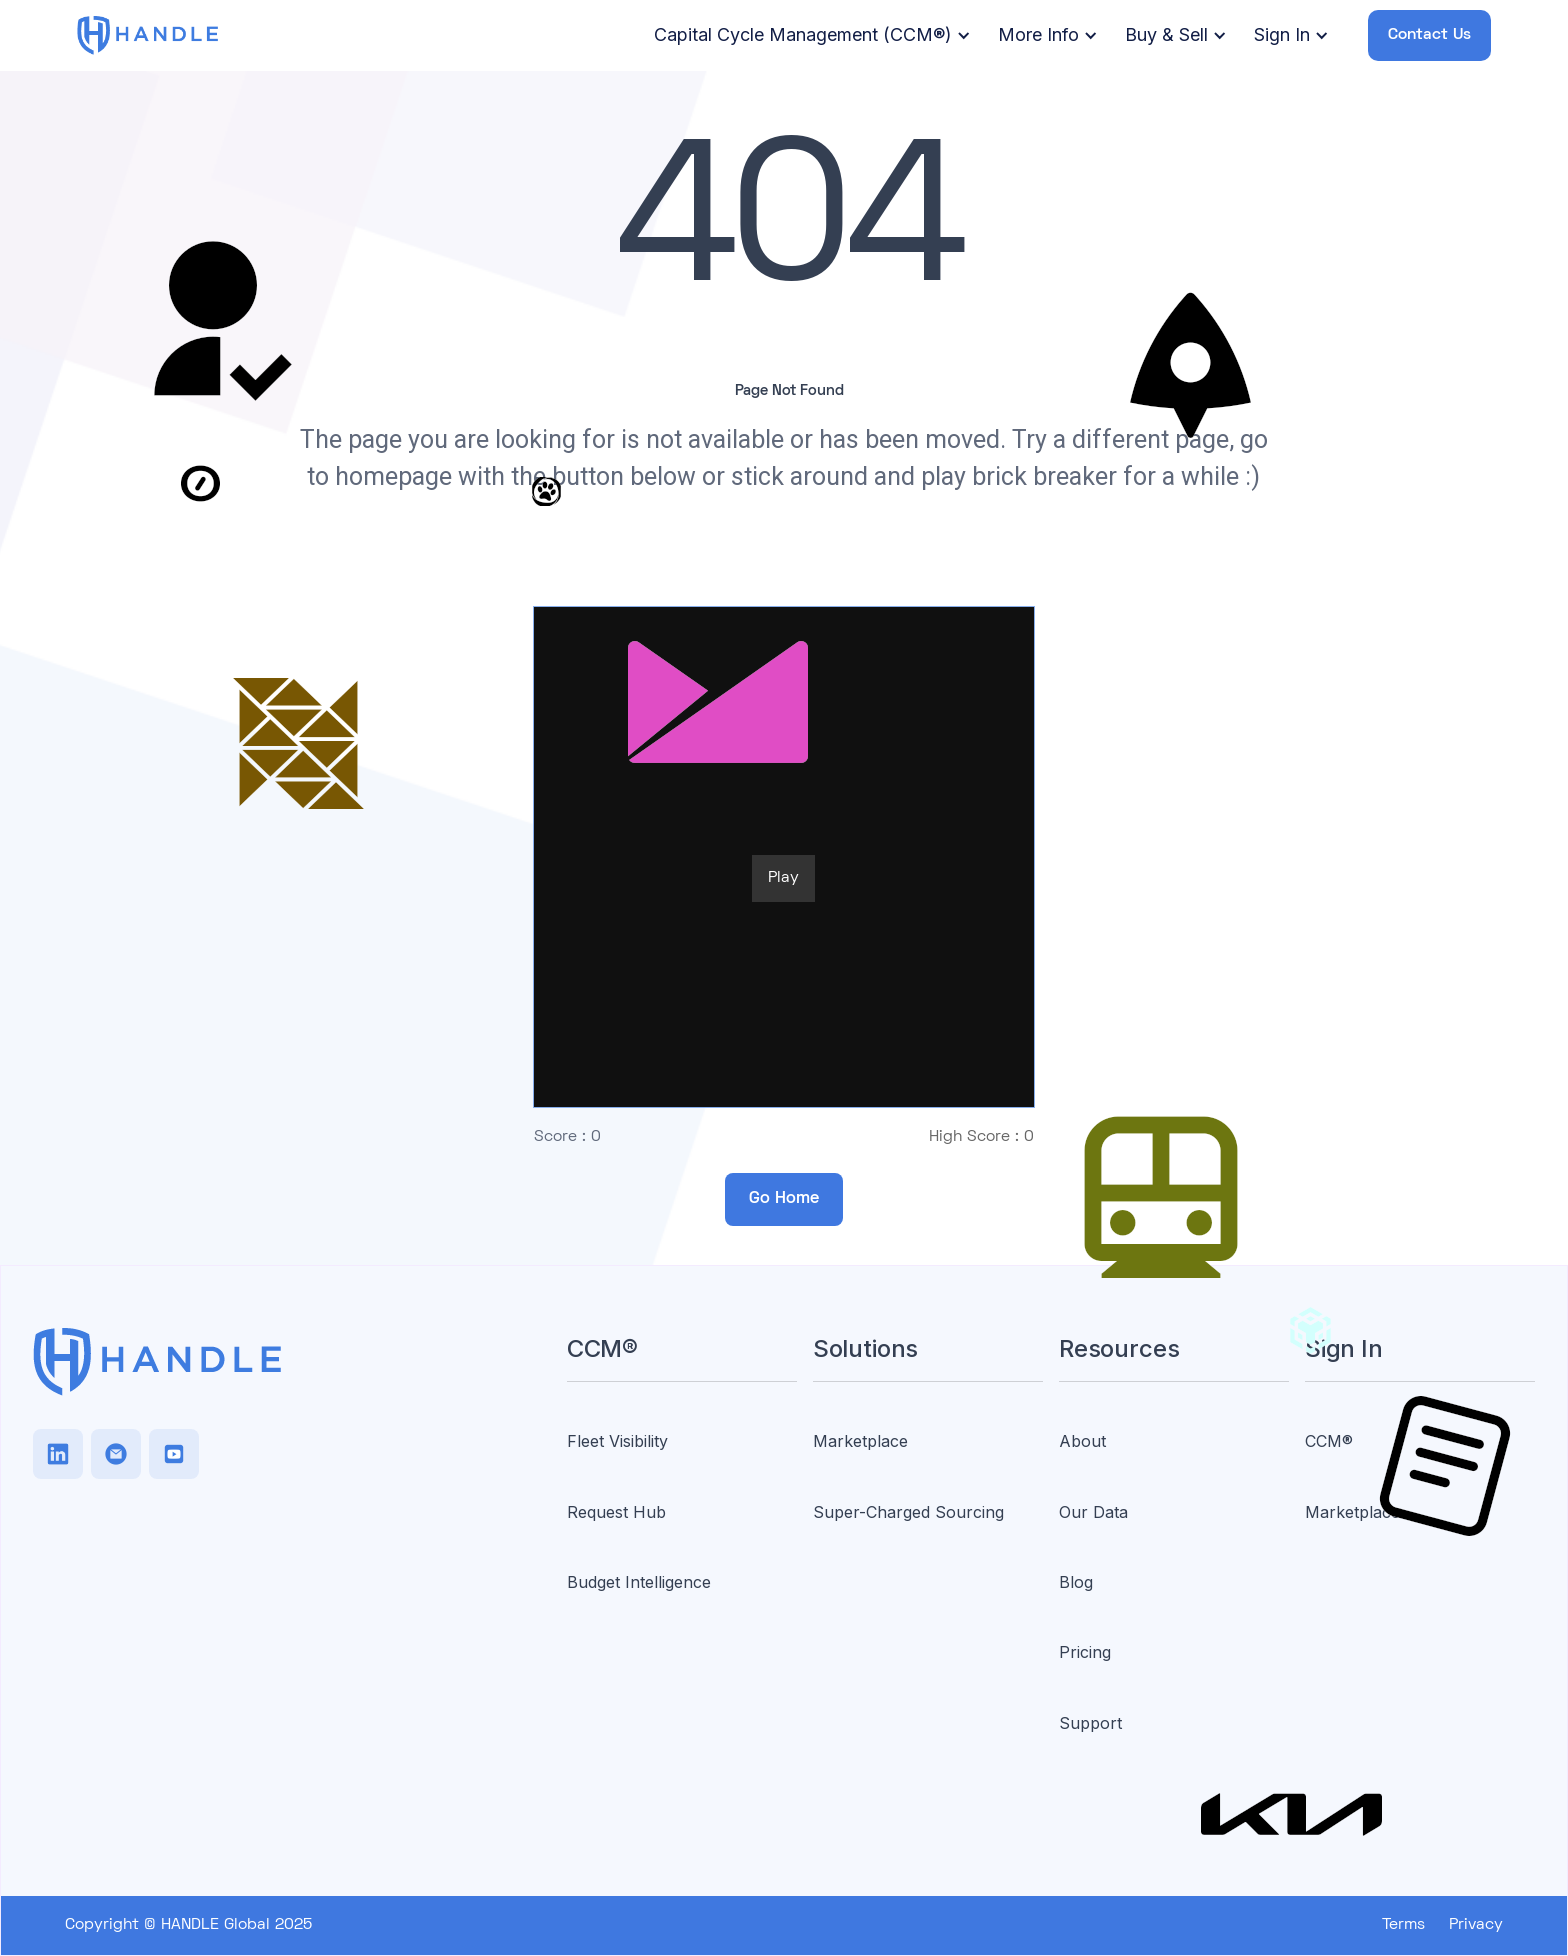 Image resolution: width=1568 pixels, height=1956 pixels. What do you see at coordinates (298, 743) in the screenshot?
I see `NSIS (Nullsoft Scriptable Install System) logo` at bounding box center [298, 743].